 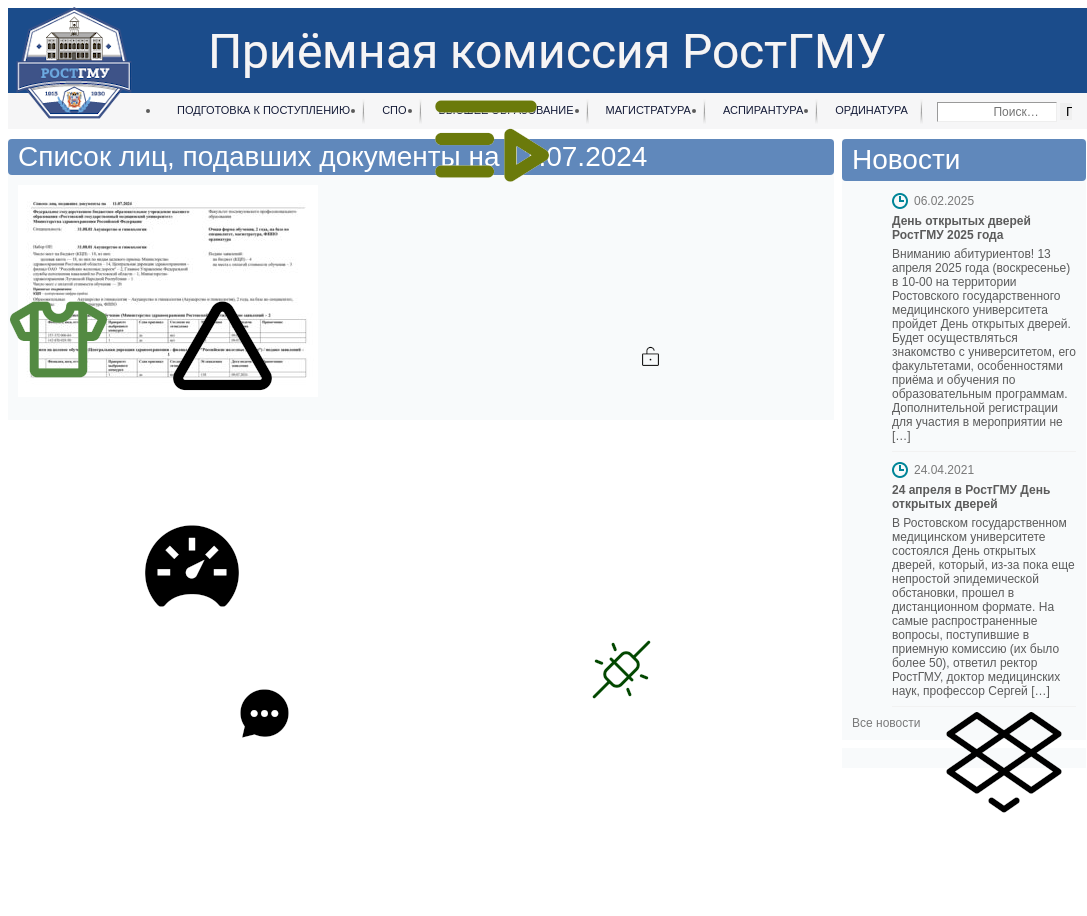 I want to click on open chat or messaging, so click(x=264, y=713).